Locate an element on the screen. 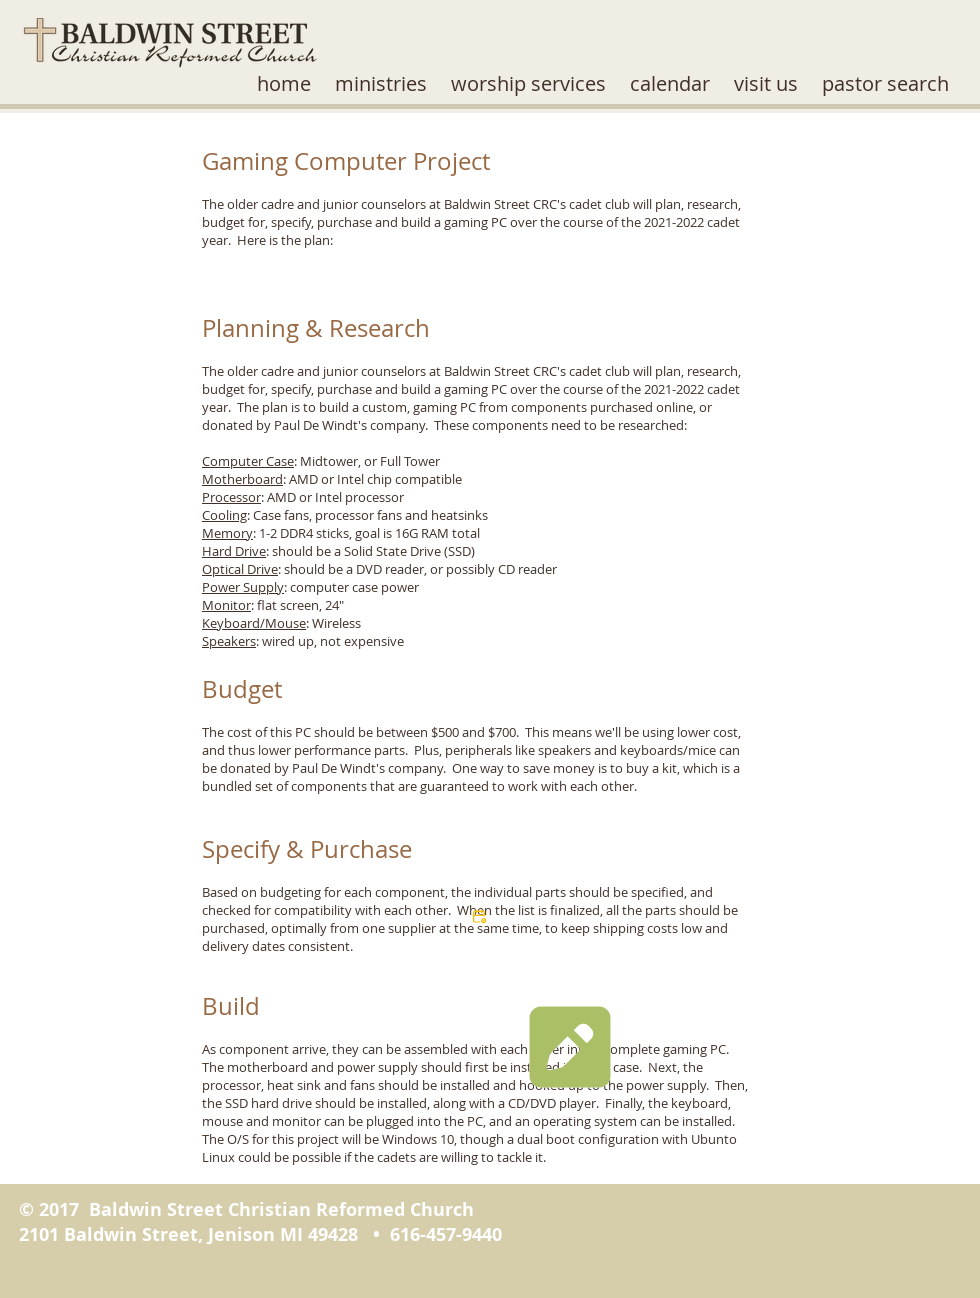  edit or modify content is located at coordinates (570, 1047).